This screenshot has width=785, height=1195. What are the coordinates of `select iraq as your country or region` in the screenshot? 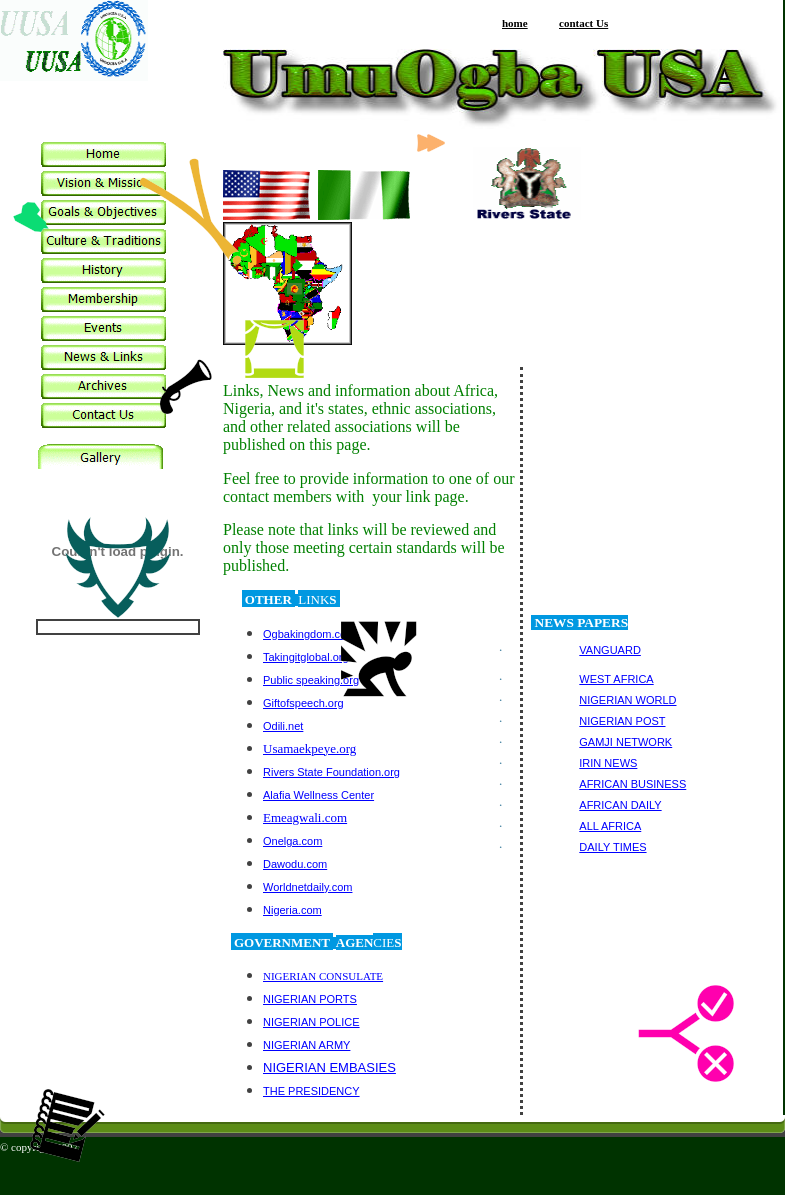 It's located at (31, 217).